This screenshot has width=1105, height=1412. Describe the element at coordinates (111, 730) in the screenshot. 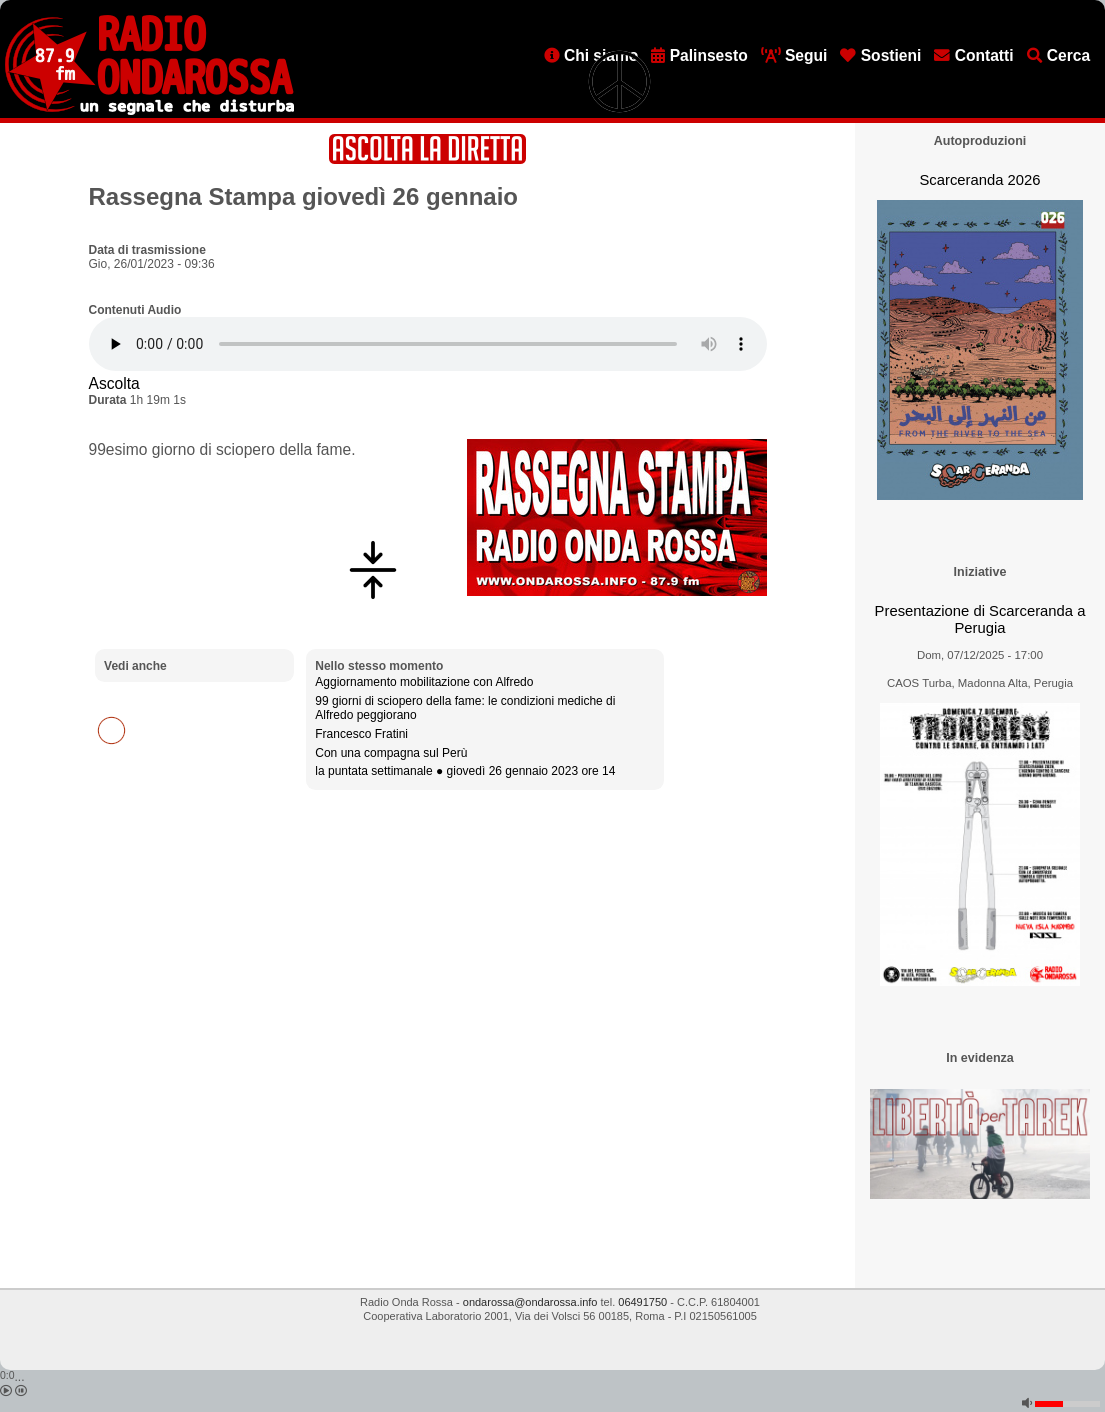

I see `unselected radio button or checkbox option` at that location.